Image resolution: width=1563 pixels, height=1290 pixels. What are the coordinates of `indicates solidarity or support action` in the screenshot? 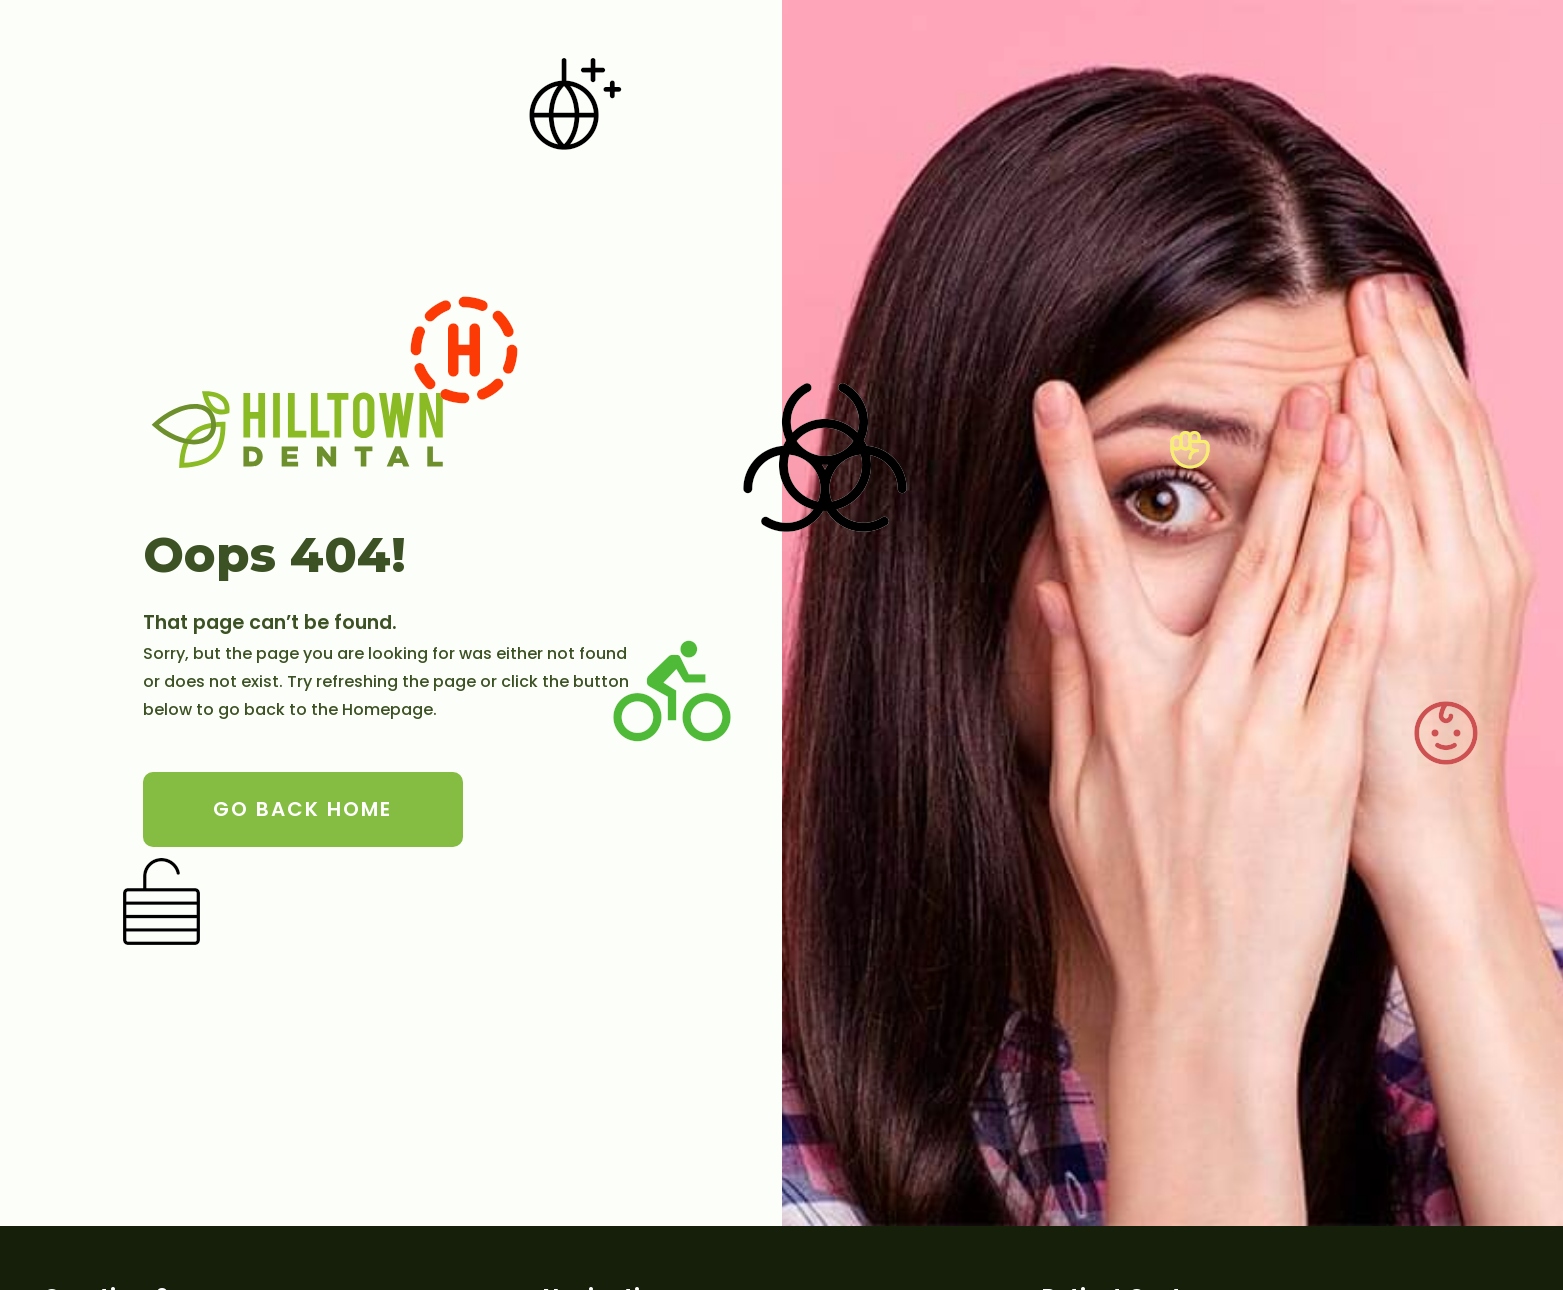 It's located at (1190, 449).